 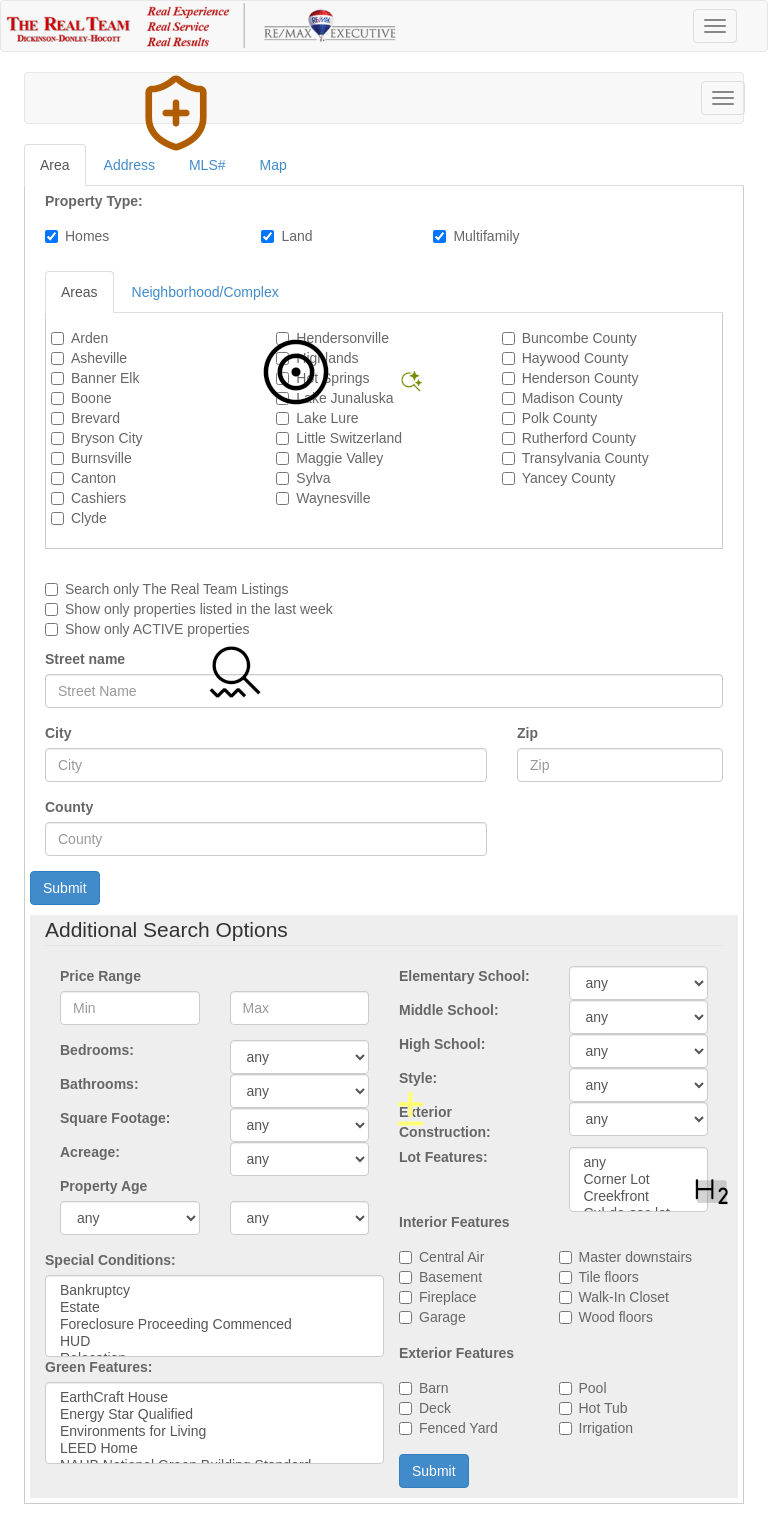 What do you see at coordinates (236, 670) in the screenshot?
I see `perform a fuzzy or approximate search` at bounding box center [236, 670].